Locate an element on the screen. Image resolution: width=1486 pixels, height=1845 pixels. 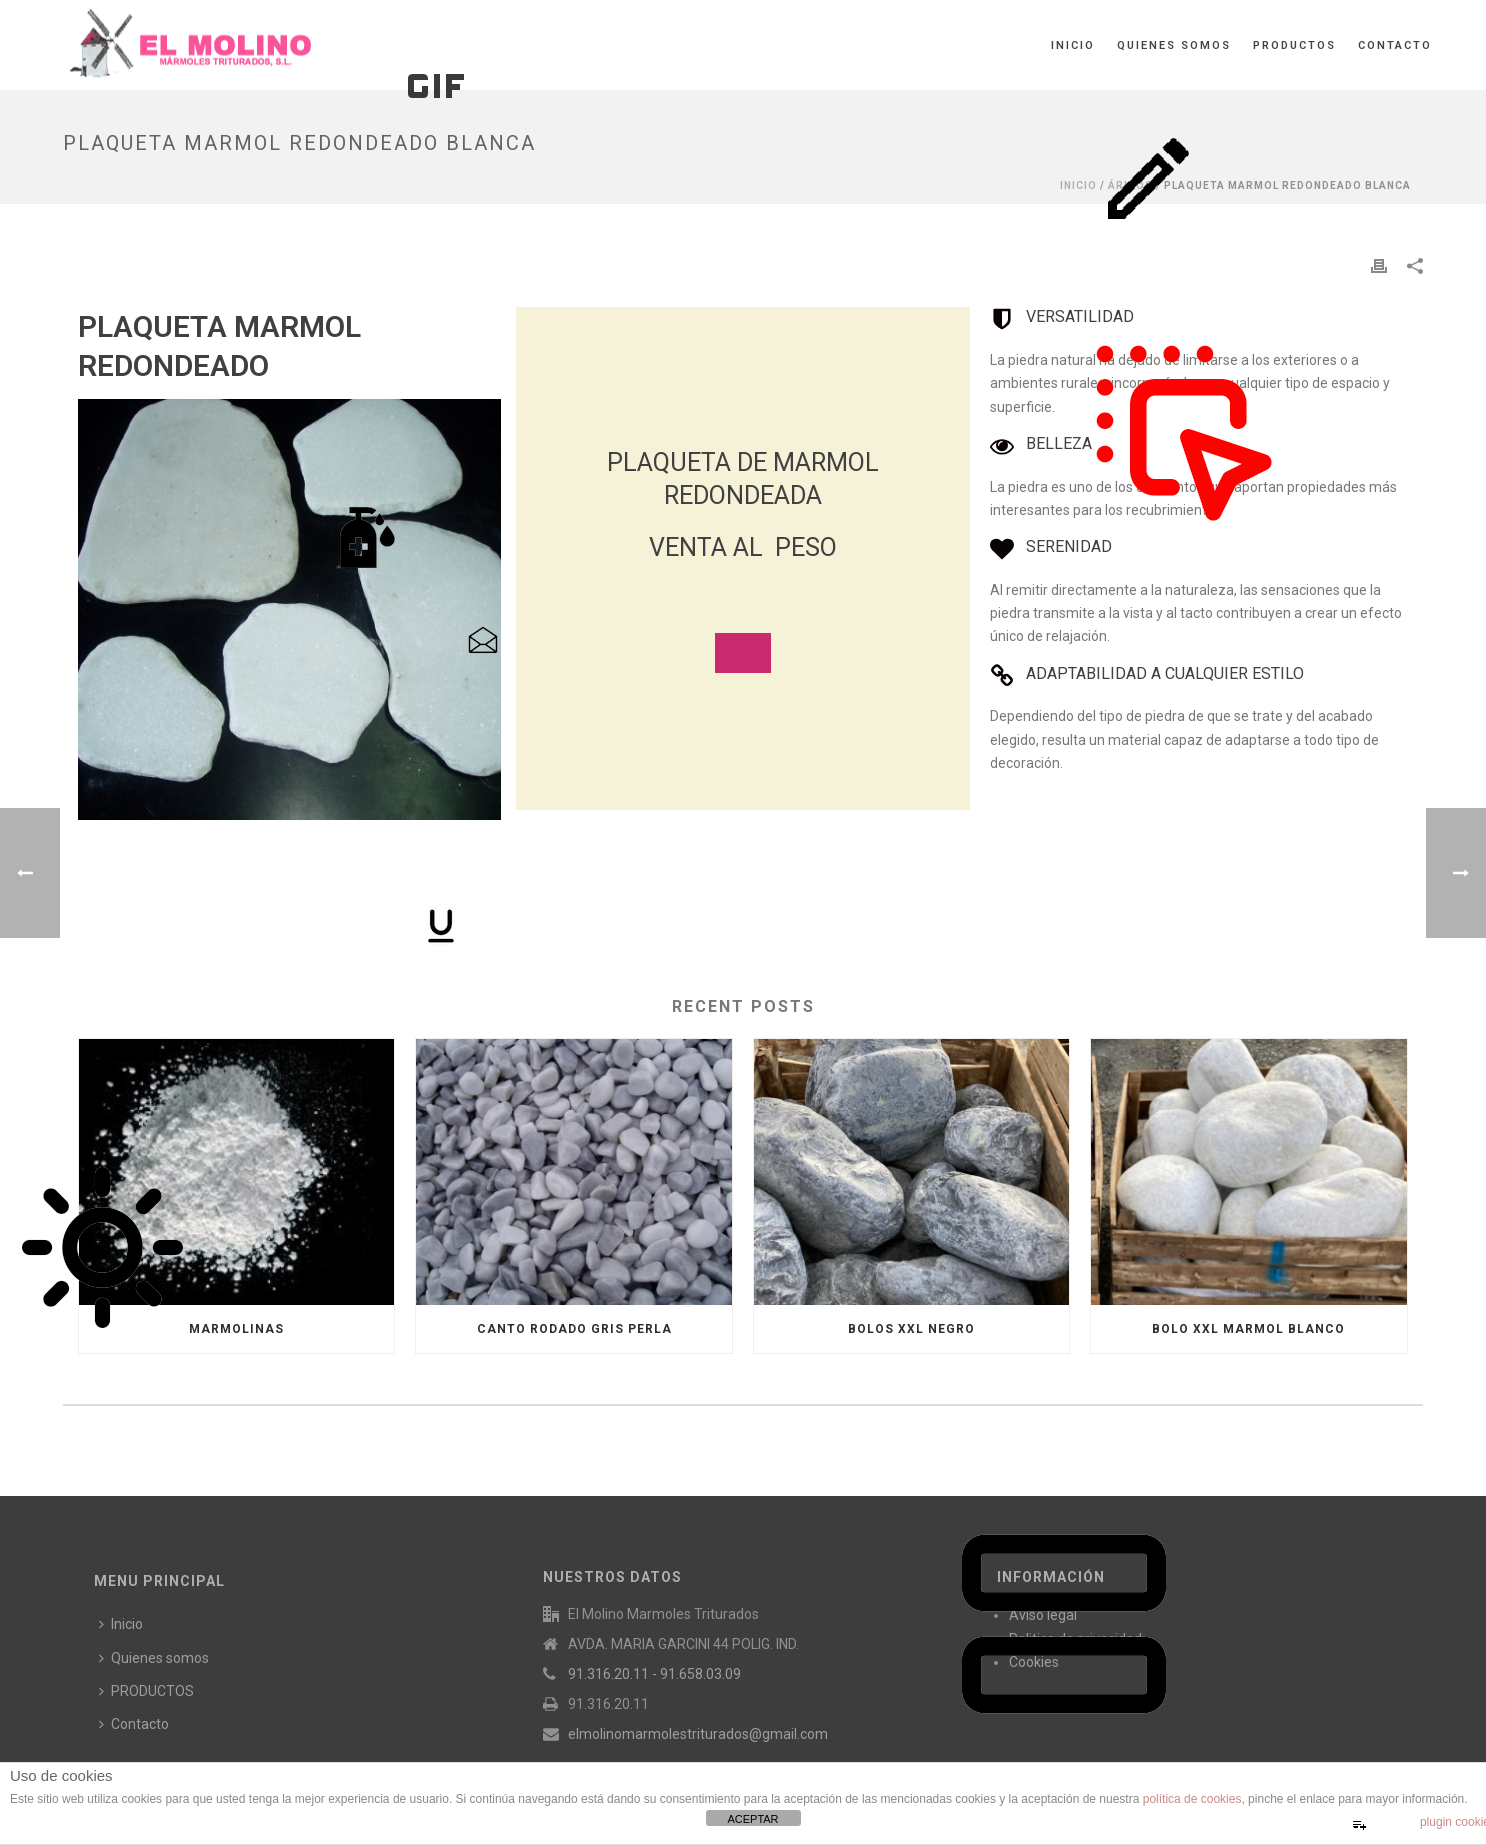
access hand sanitizer station location is located at coordinates (364, 537).